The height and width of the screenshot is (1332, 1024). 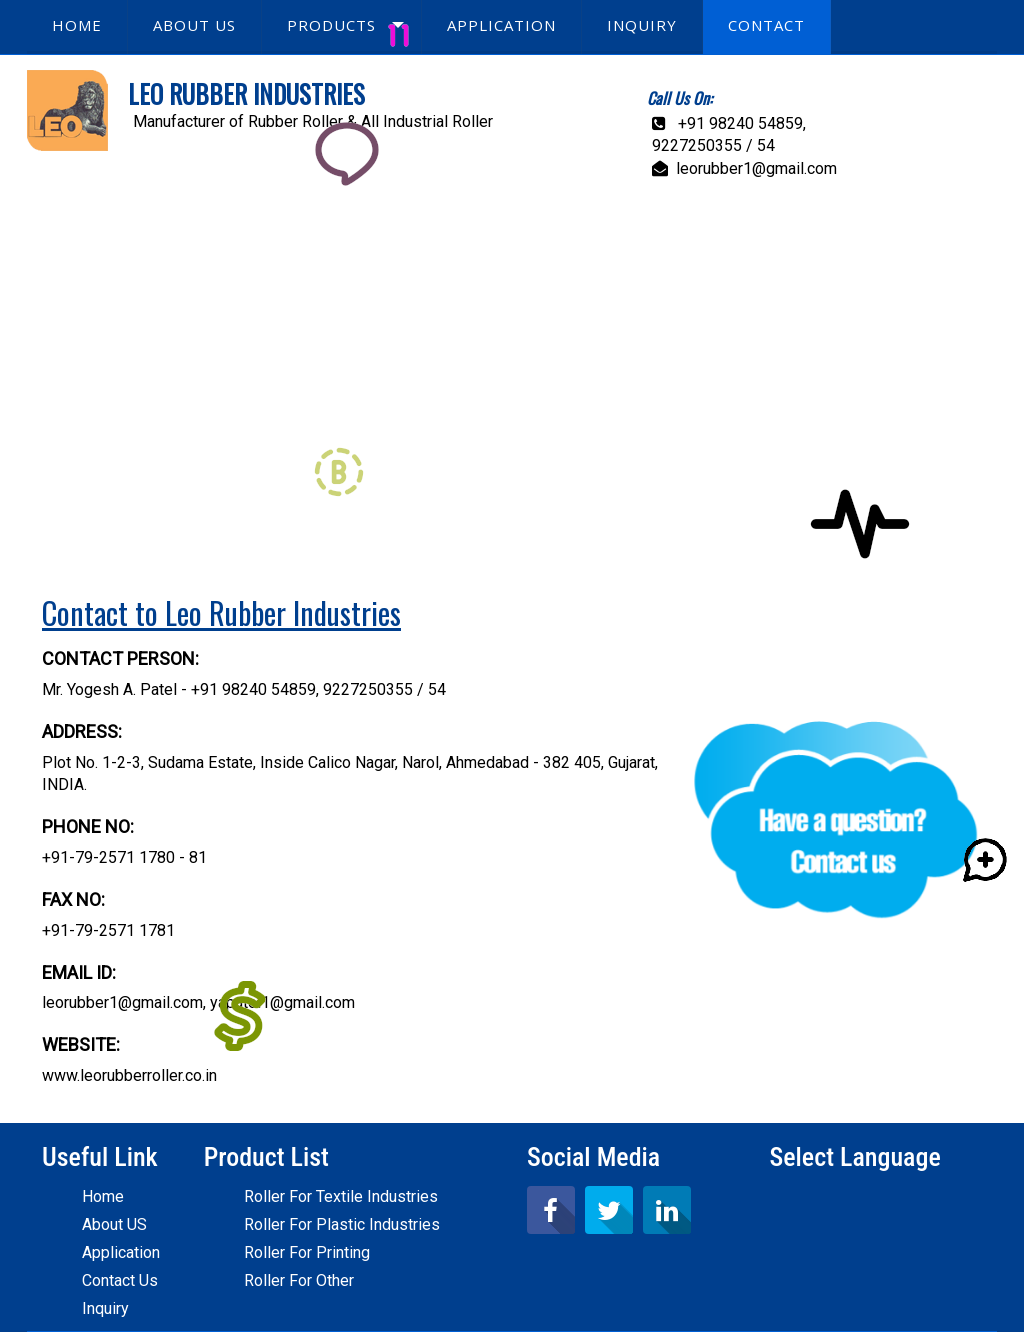 I want to click on indicates item number 11 in a list or sequence, so click(x=399, y=35).